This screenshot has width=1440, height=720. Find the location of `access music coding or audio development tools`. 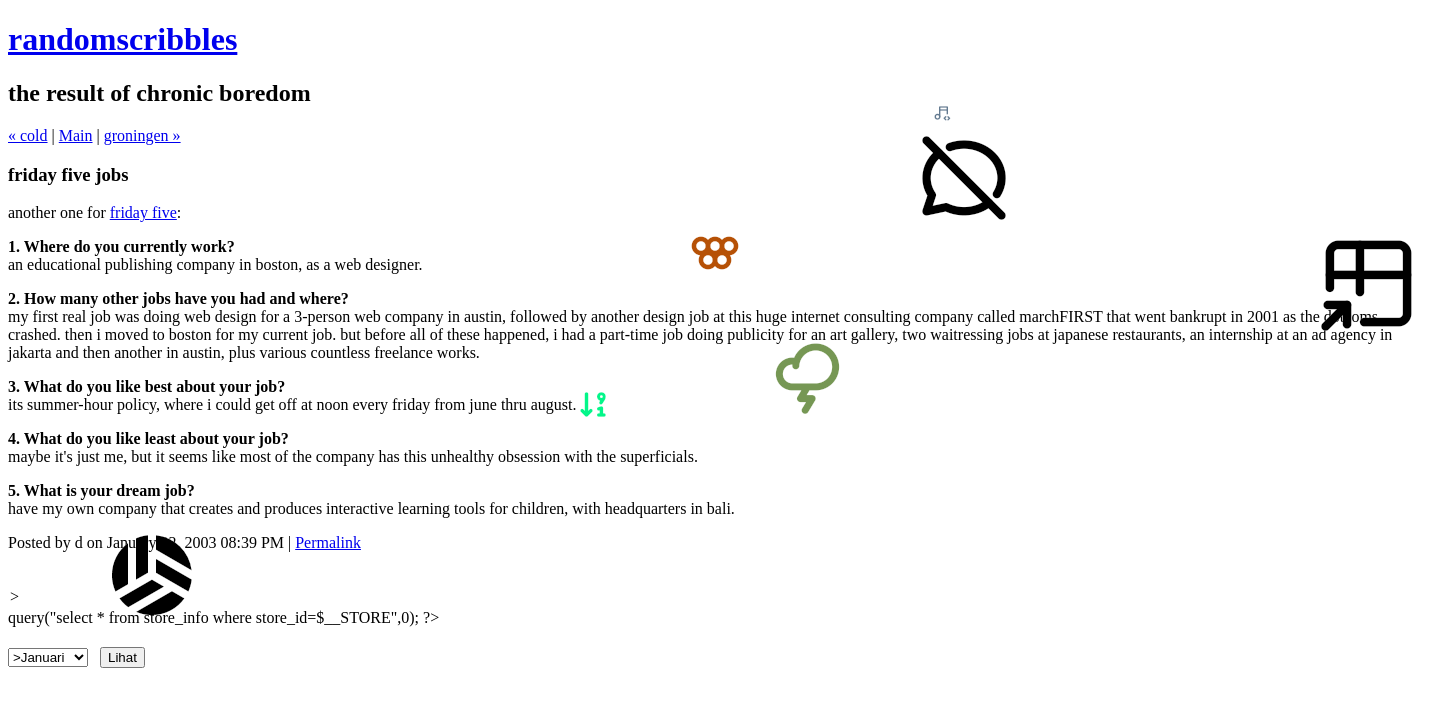

access music coding or audio development tools is located at coordinates (942, 113).